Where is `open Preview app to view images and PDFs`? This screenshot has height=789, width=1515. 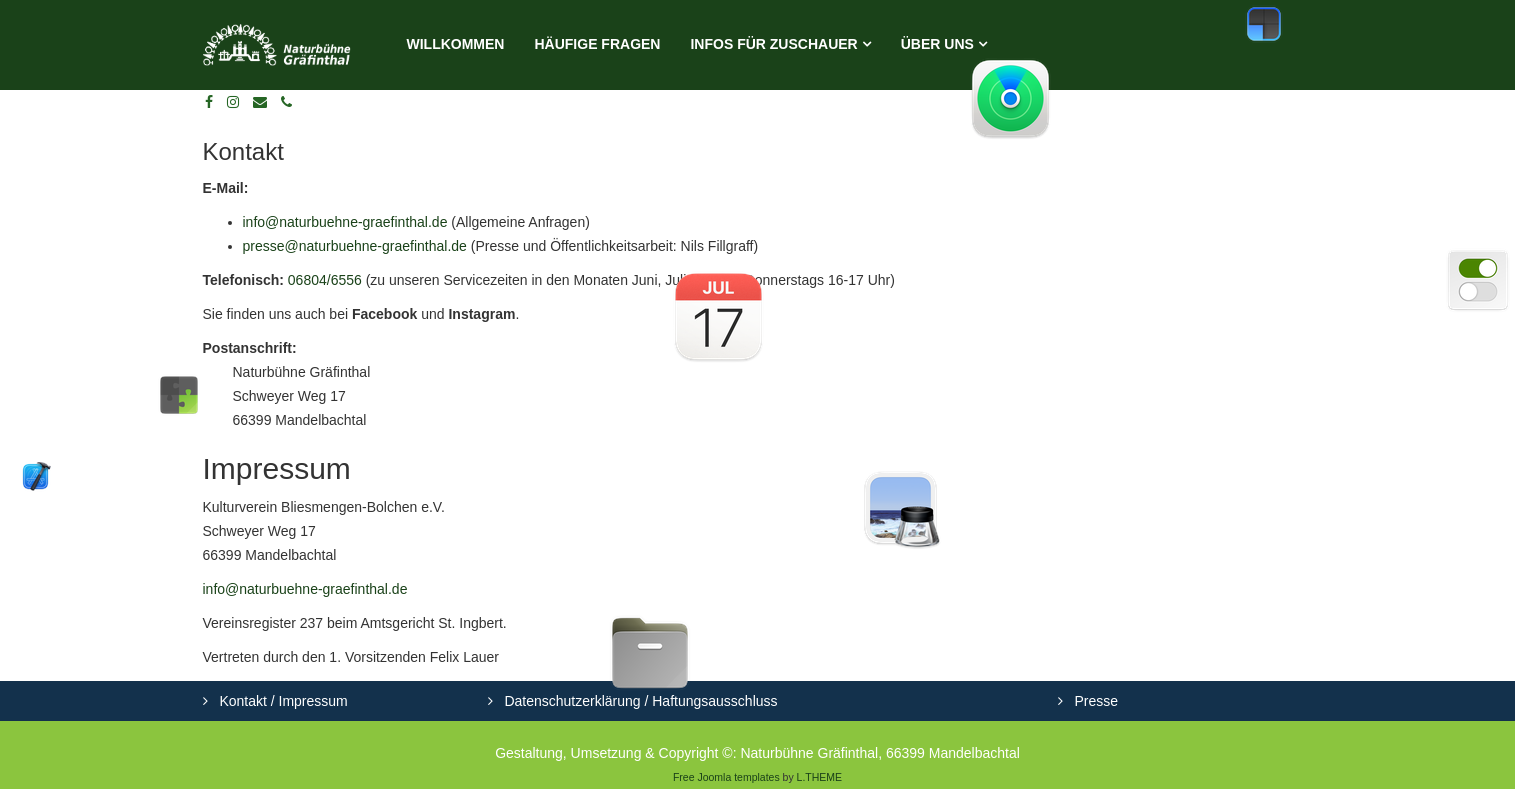
open Preview app to view images and PDFs is located at coordinates (900, 507).